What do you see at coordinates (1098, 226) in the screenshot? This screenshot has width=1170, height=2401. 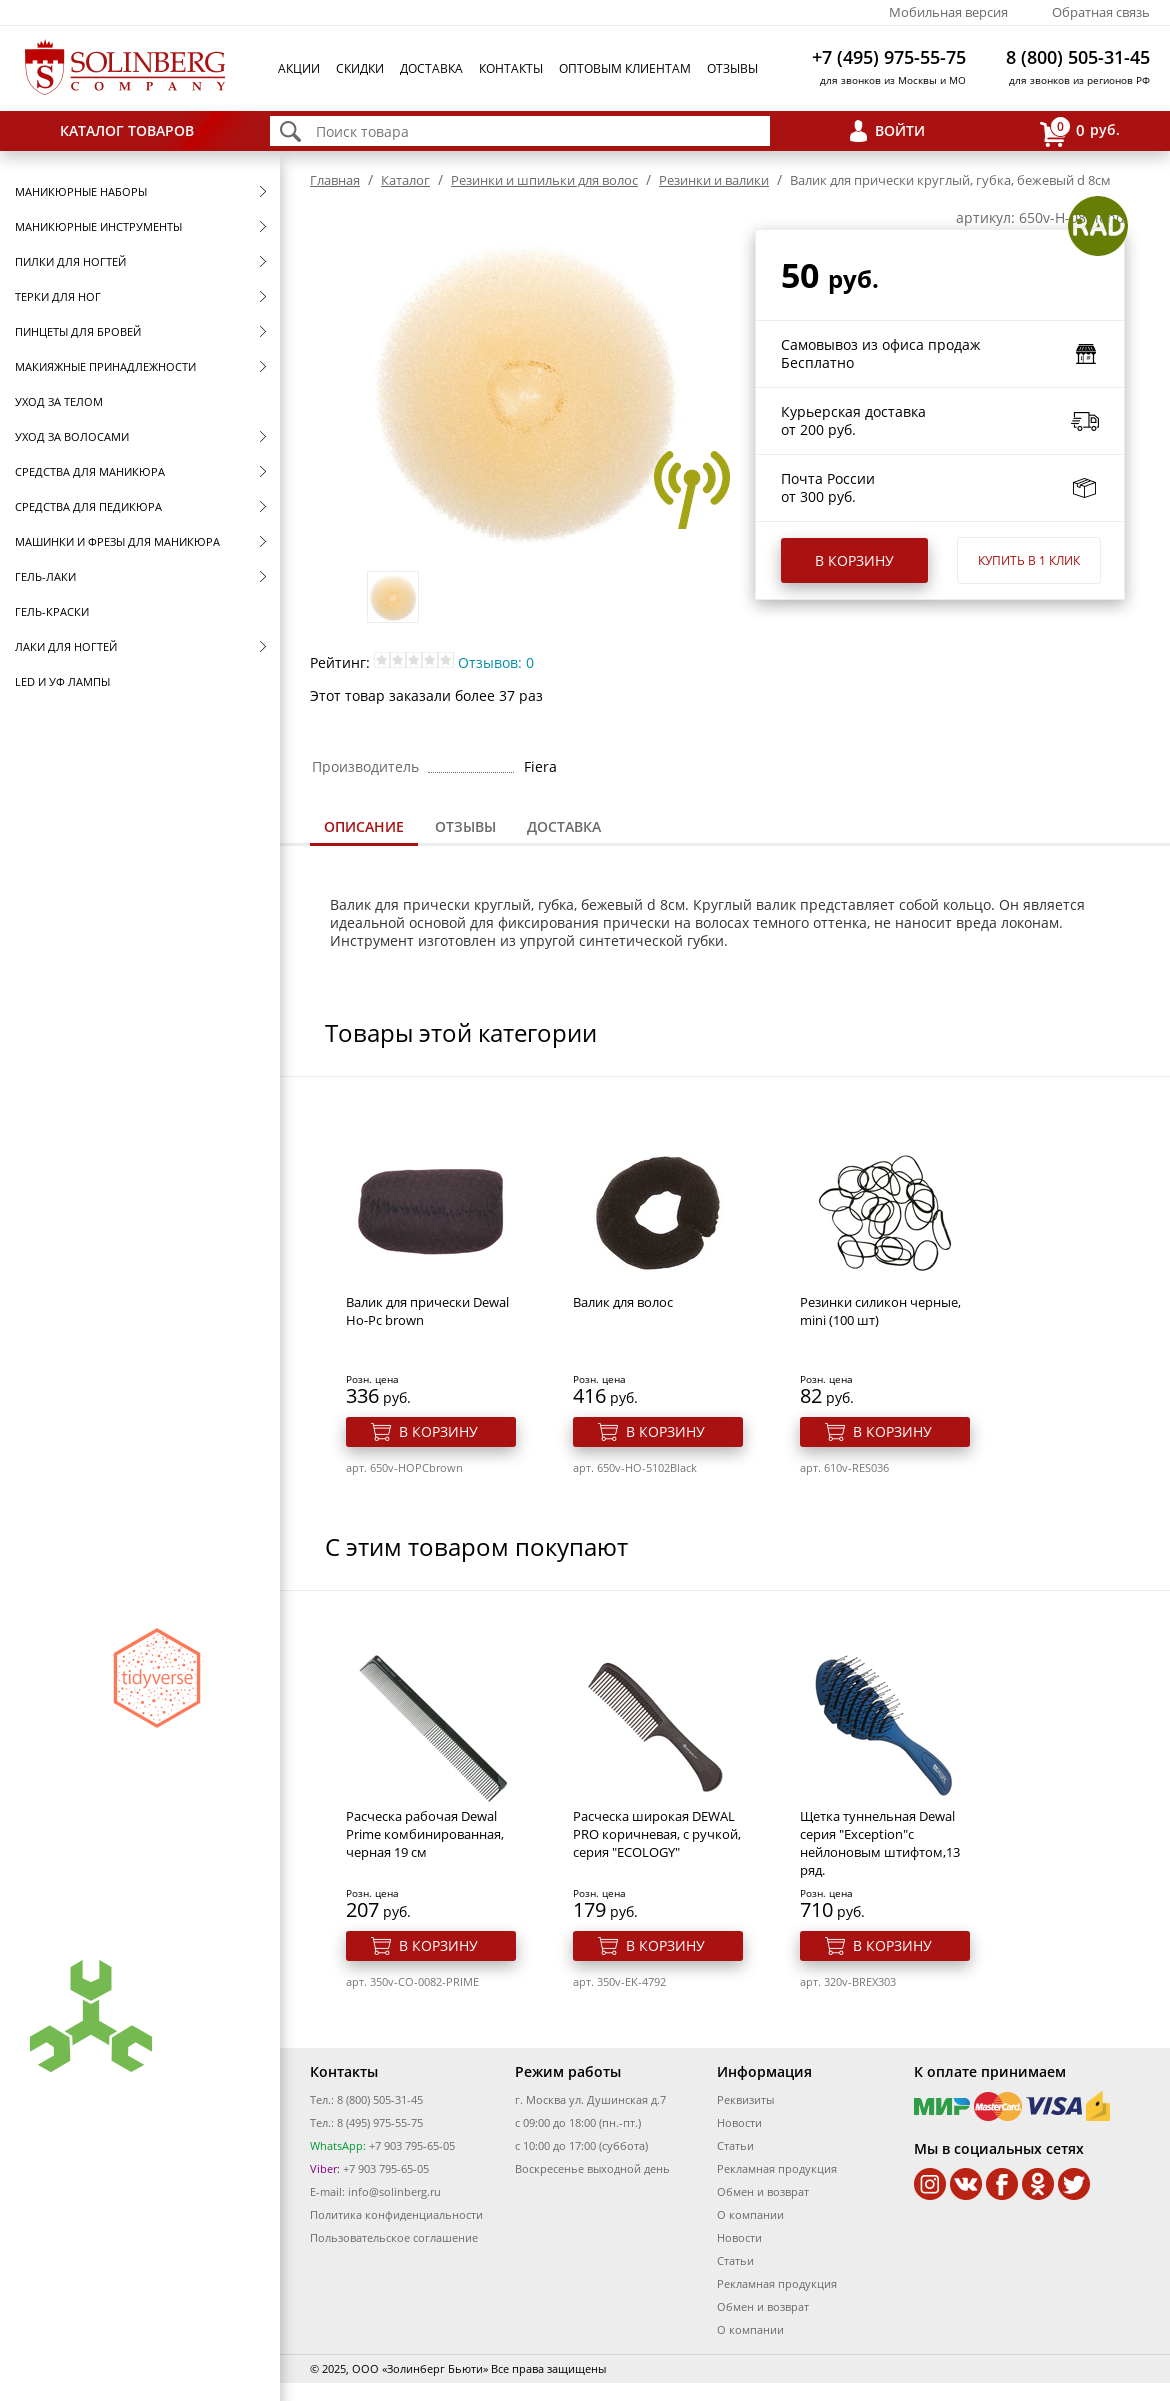 I see `launch RAD Studio application` at bounding box center [1098, 226].